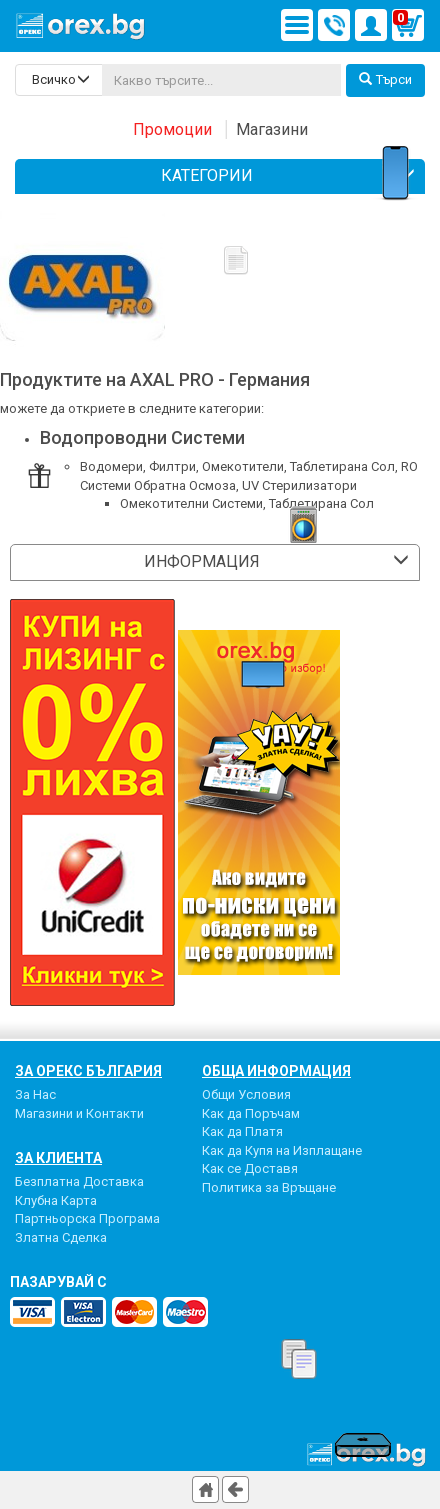  Describe the element at coordinates (236, 260) in the screenshot. I see `open a text document` at that location.